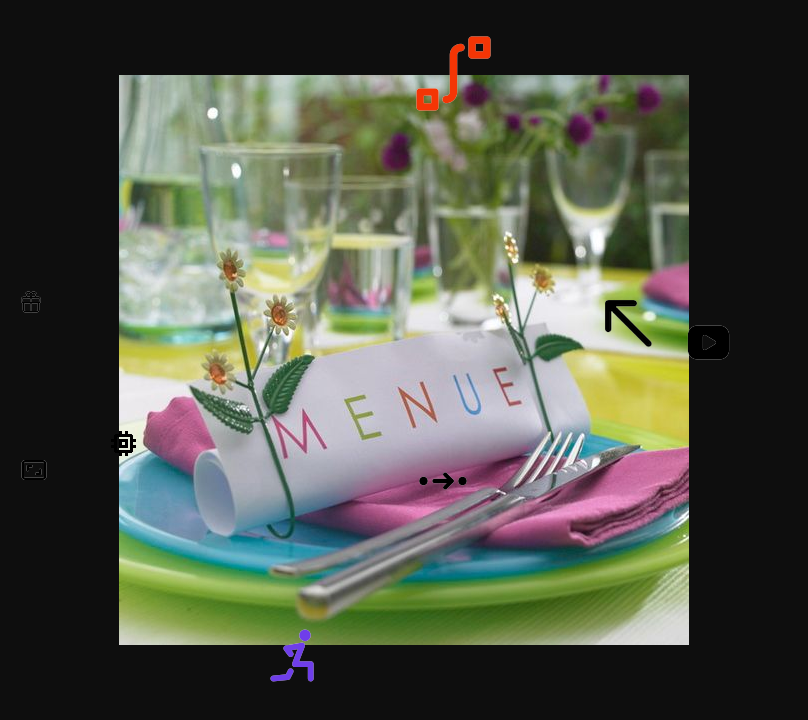 The image size is (808, 720). Describe the element at coordinates (443, 481) in the screenshot. I see `open citymapper for transit directions` at that location.